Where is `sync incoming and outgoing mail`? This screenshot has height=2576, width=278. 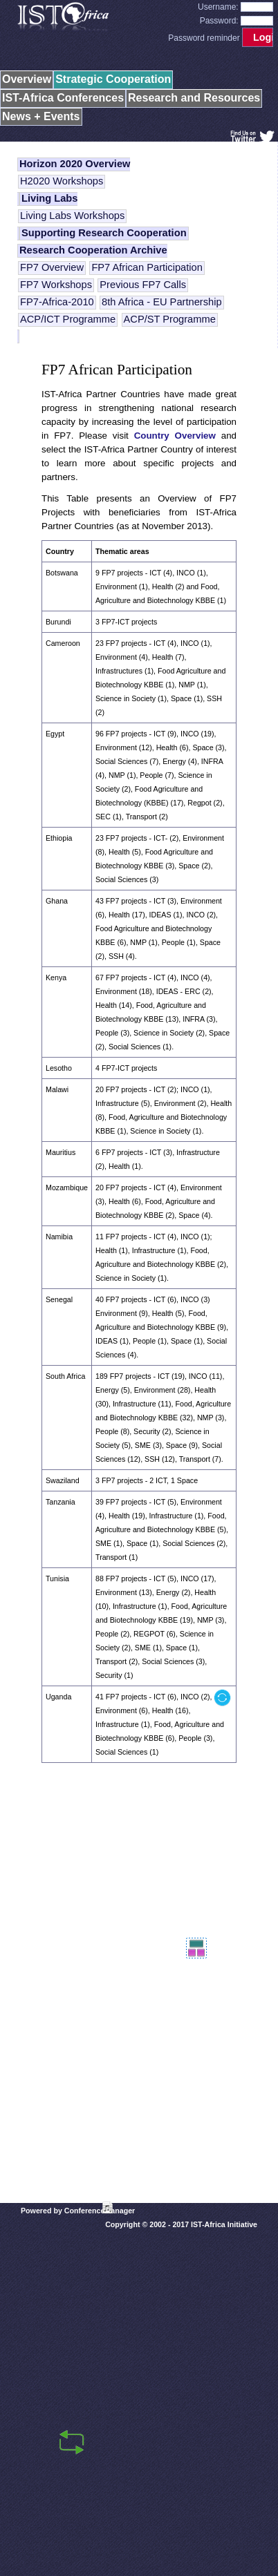
sync incoming and outgoing mail is located at coordinates (72, 2442).